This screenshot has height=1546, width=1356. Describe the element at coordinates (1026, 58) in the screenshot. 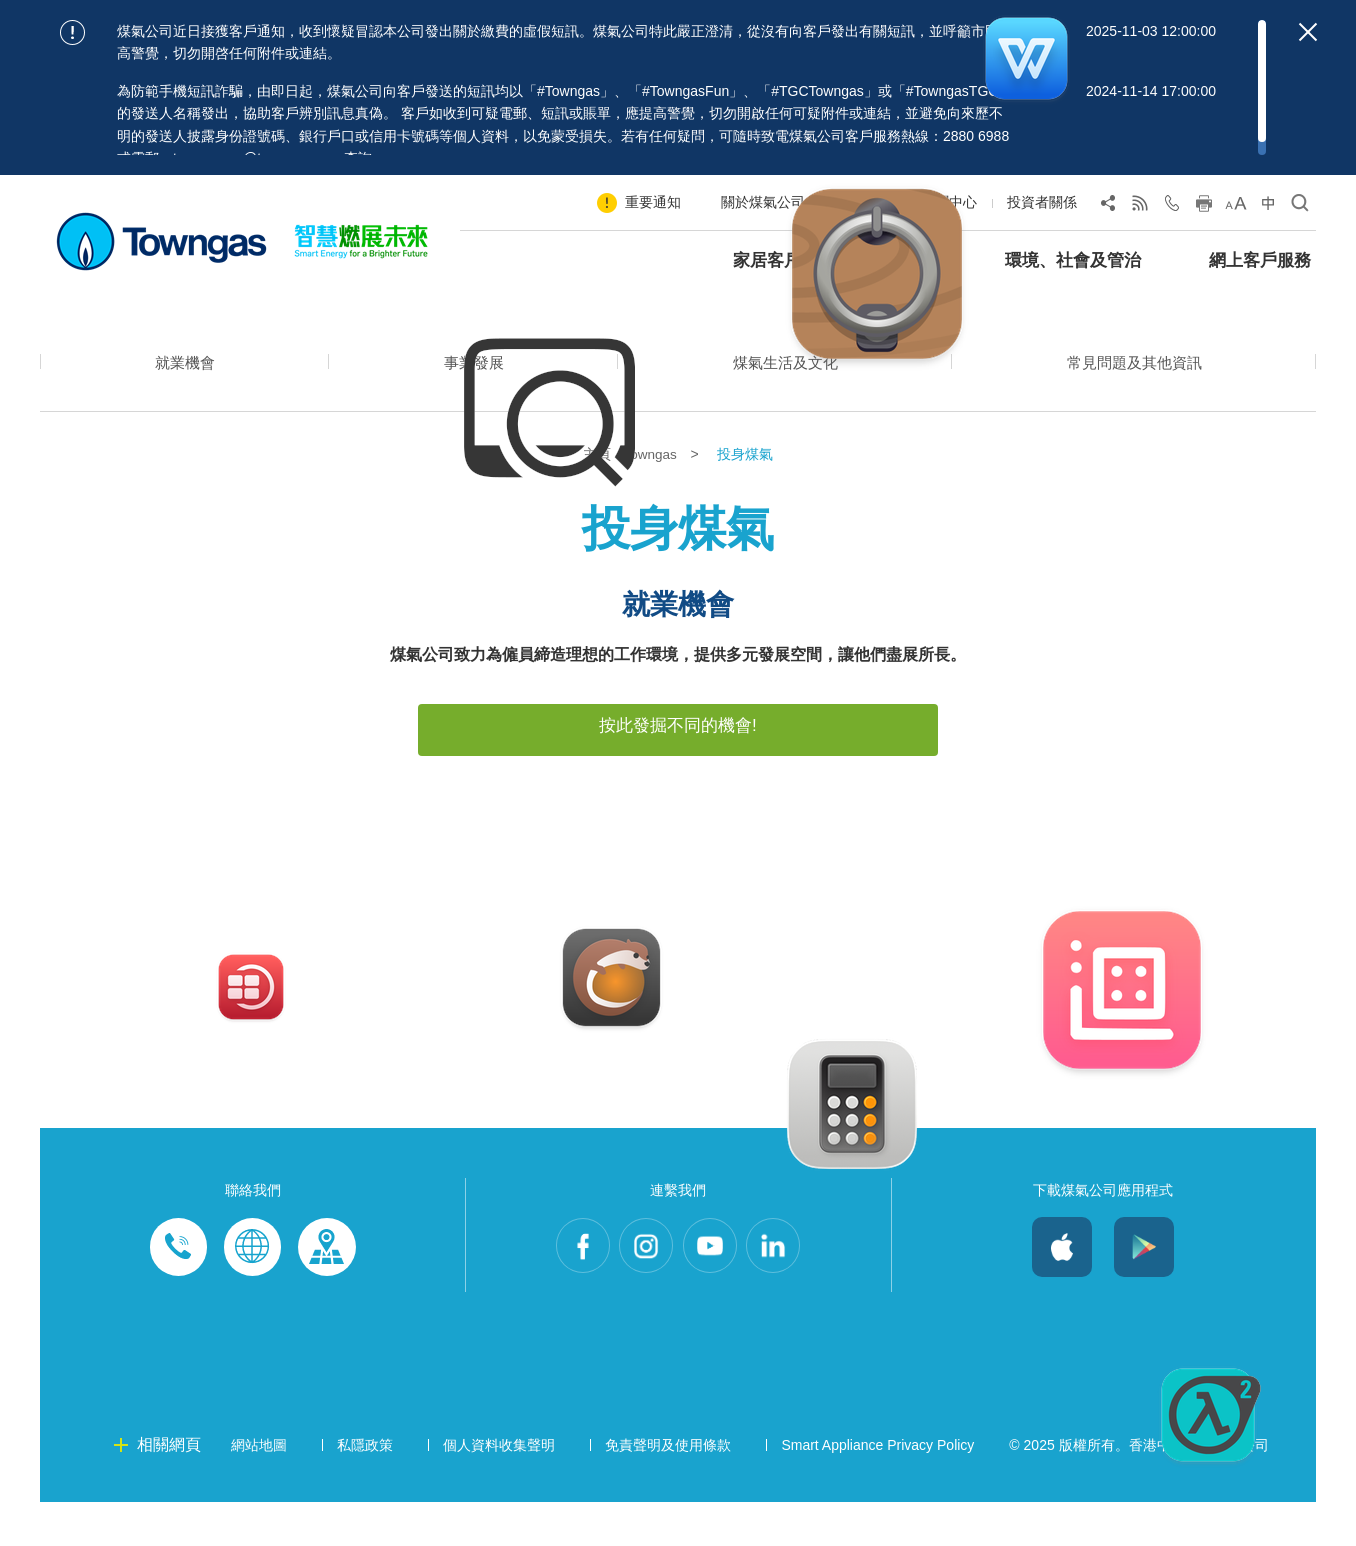

I see `open wps office application` at that location.